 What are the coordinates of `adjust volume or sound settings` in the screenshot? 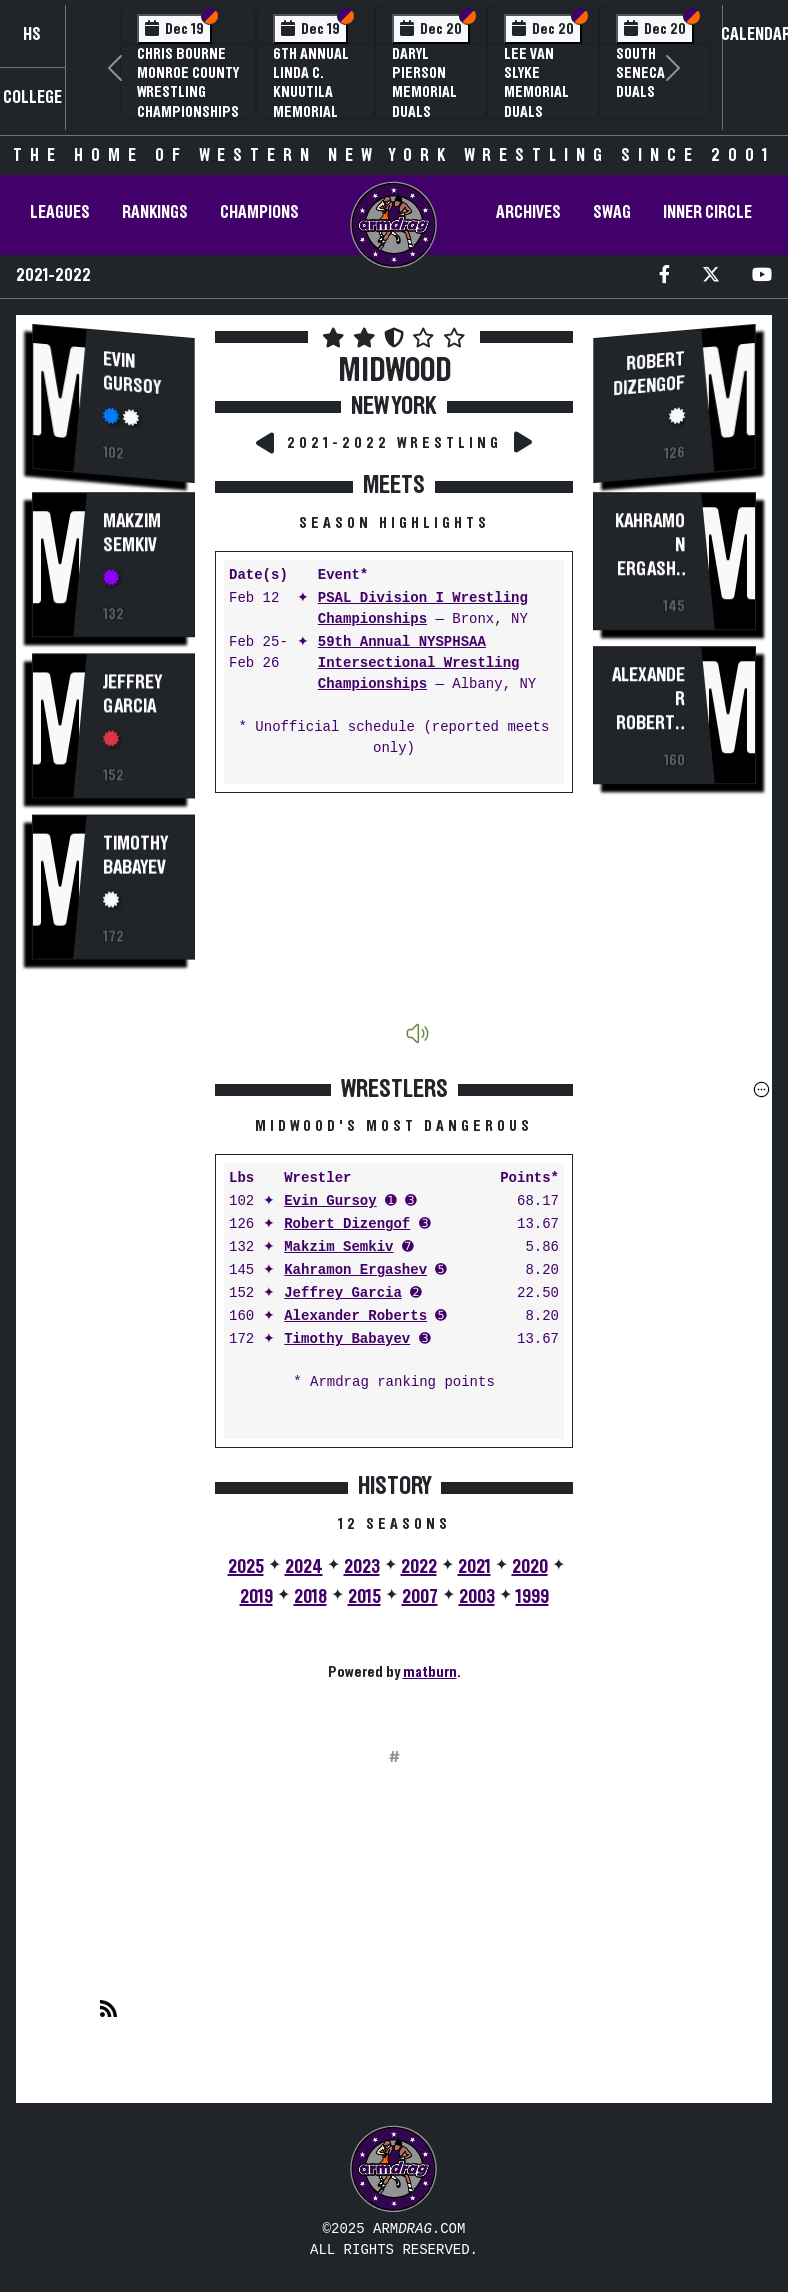 It's located at (417, 1033).